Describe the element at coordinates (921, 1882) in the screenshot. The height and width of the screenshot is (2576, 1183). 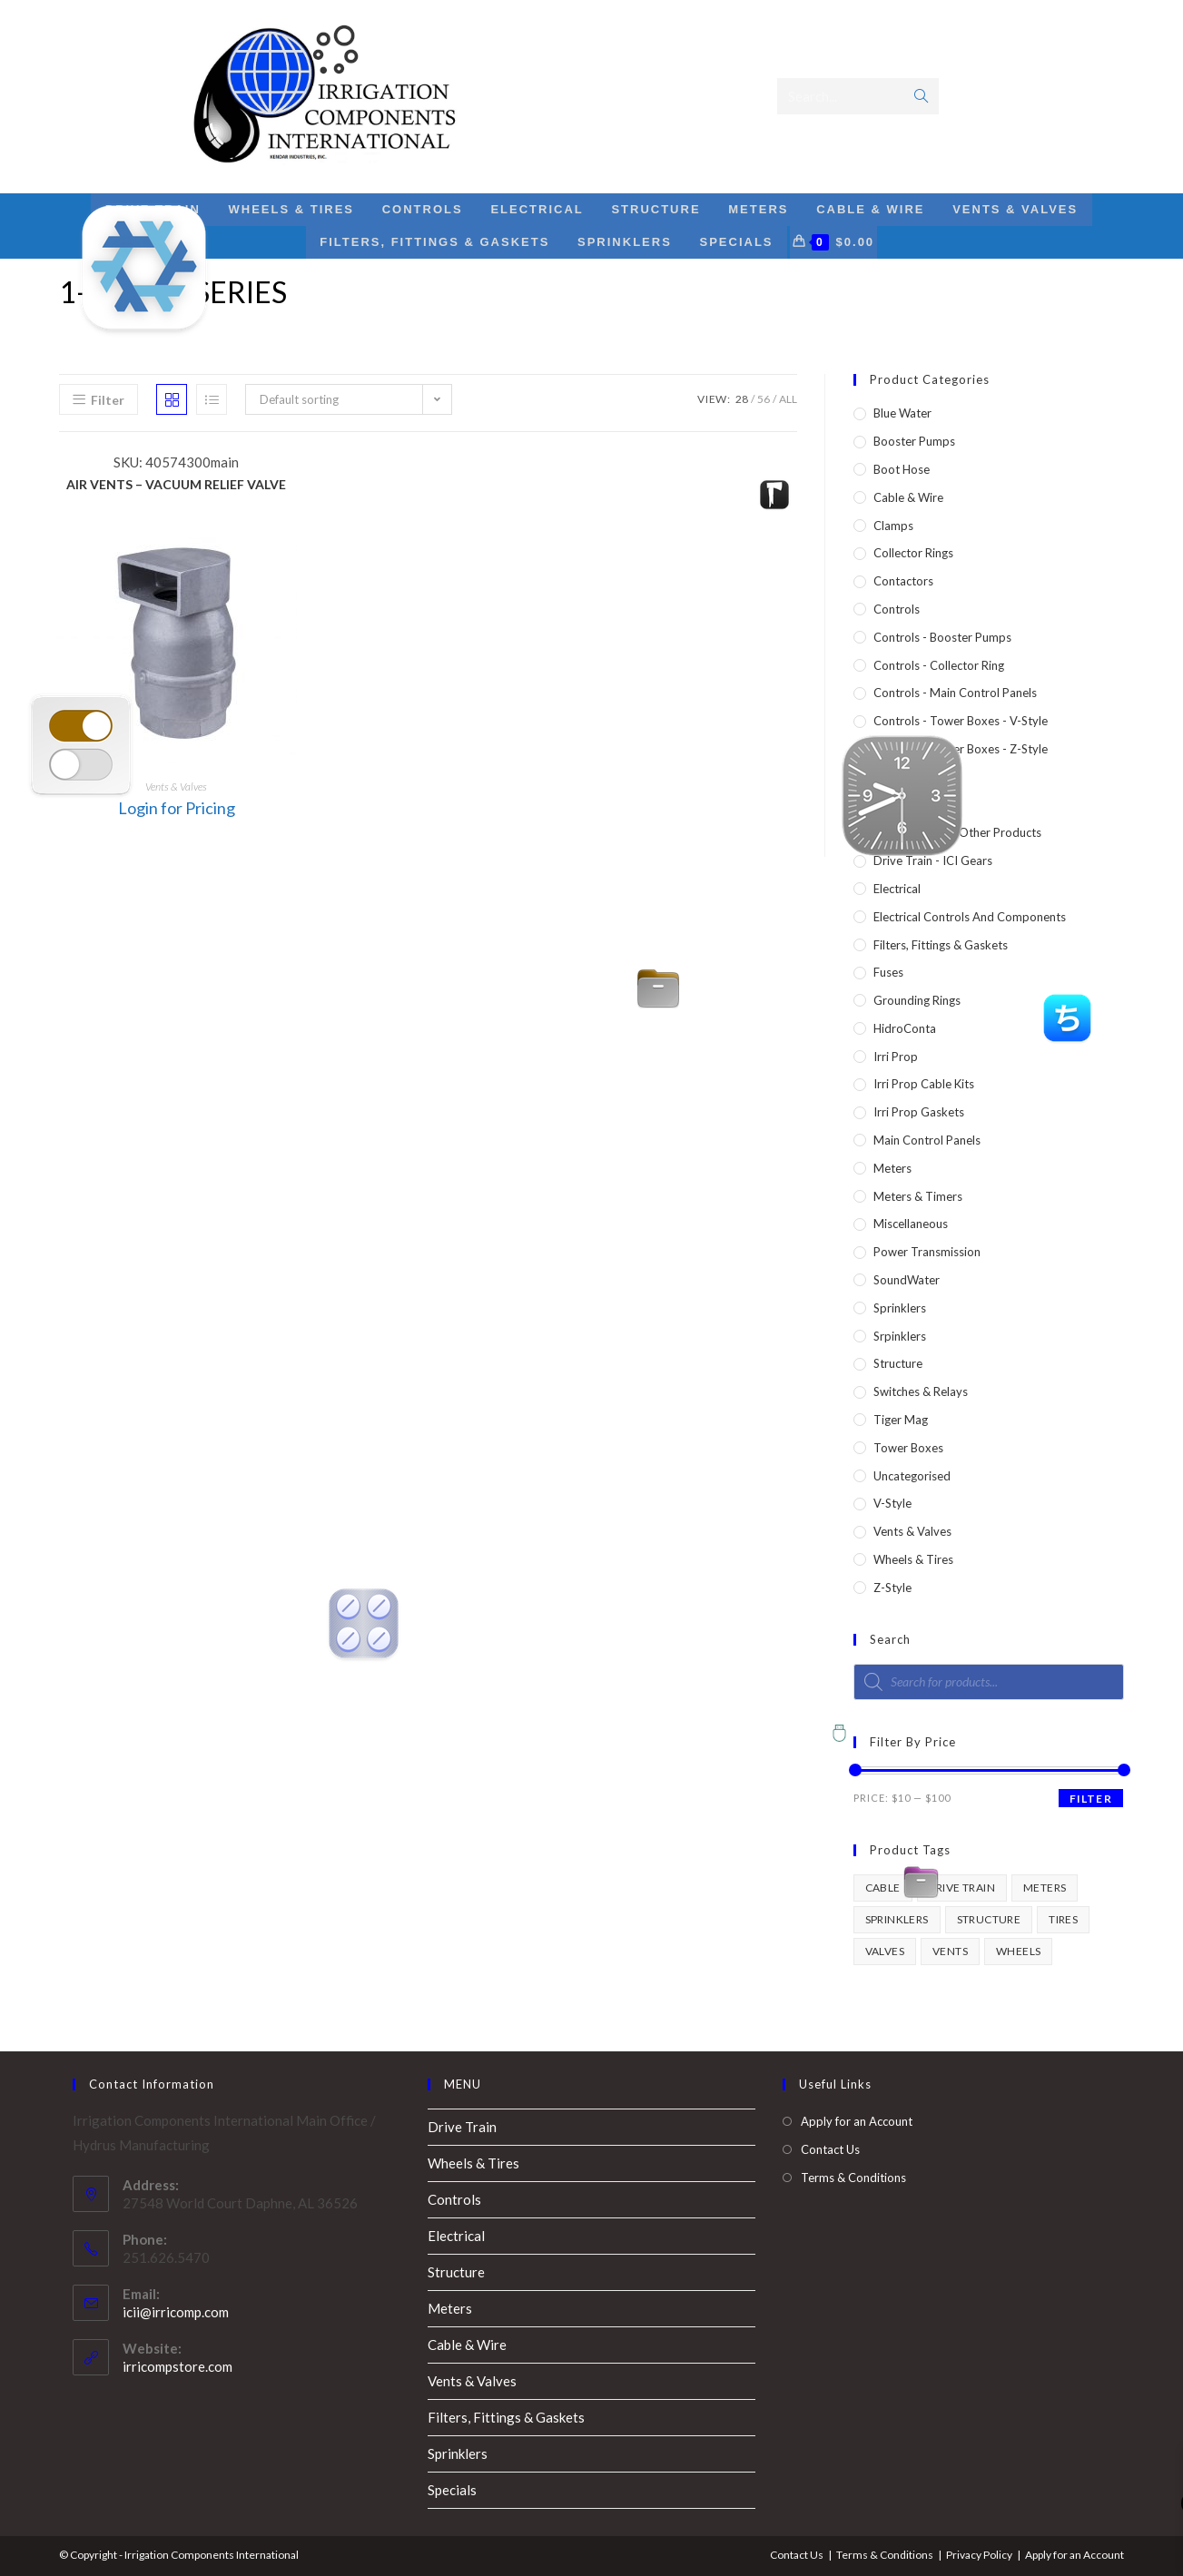
I see `open the file manager application` at that location.